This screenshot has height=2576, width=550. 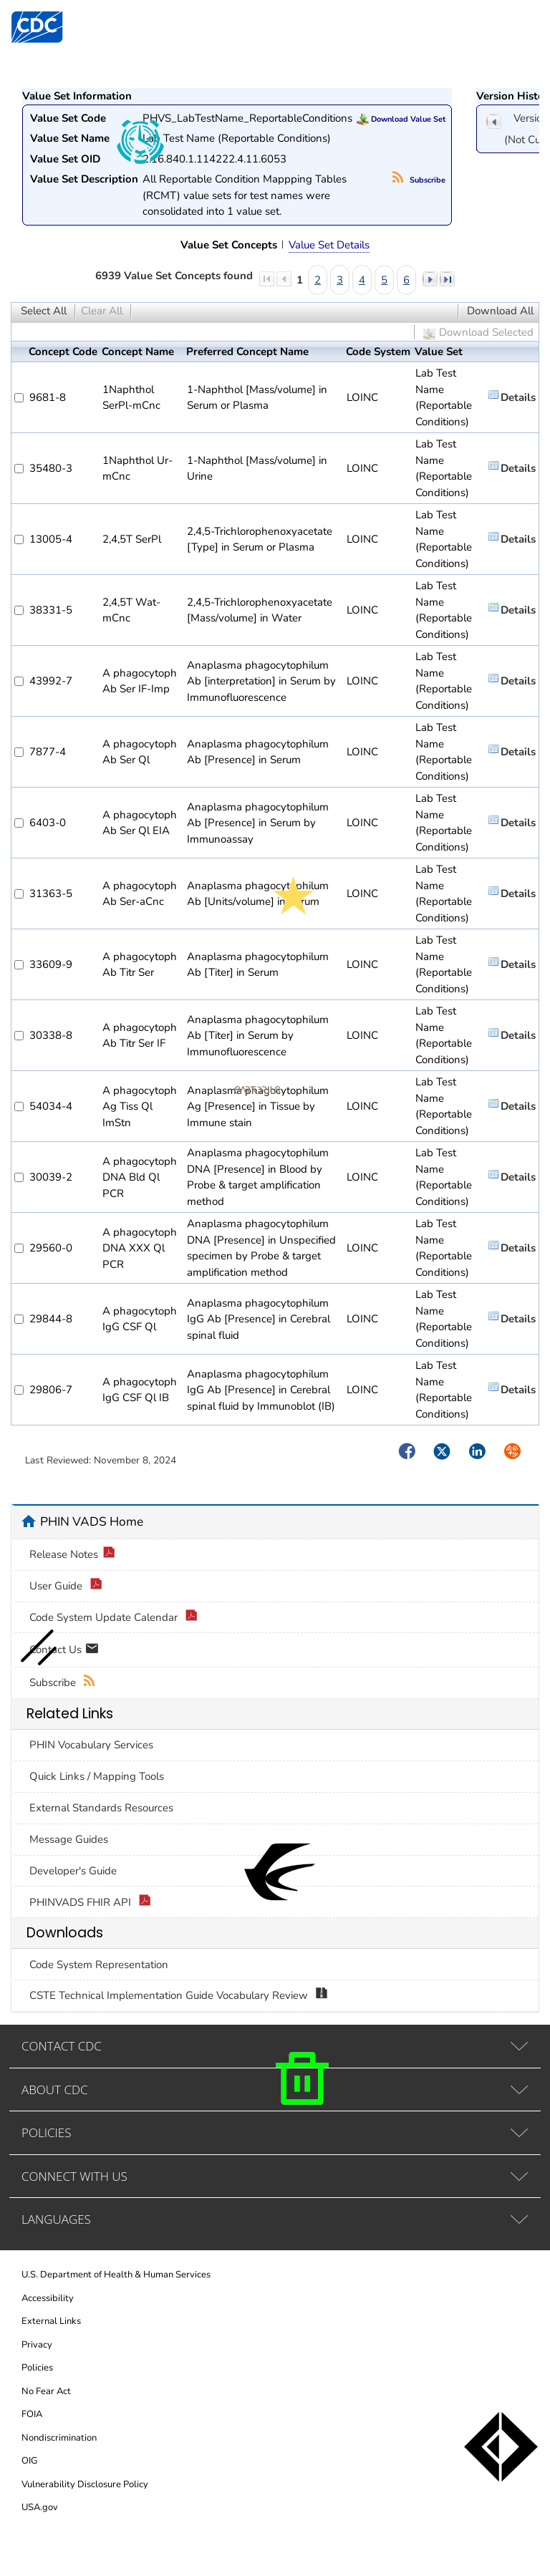 I want to click on china eastern airlines logo, so click(x=279, y=1872).